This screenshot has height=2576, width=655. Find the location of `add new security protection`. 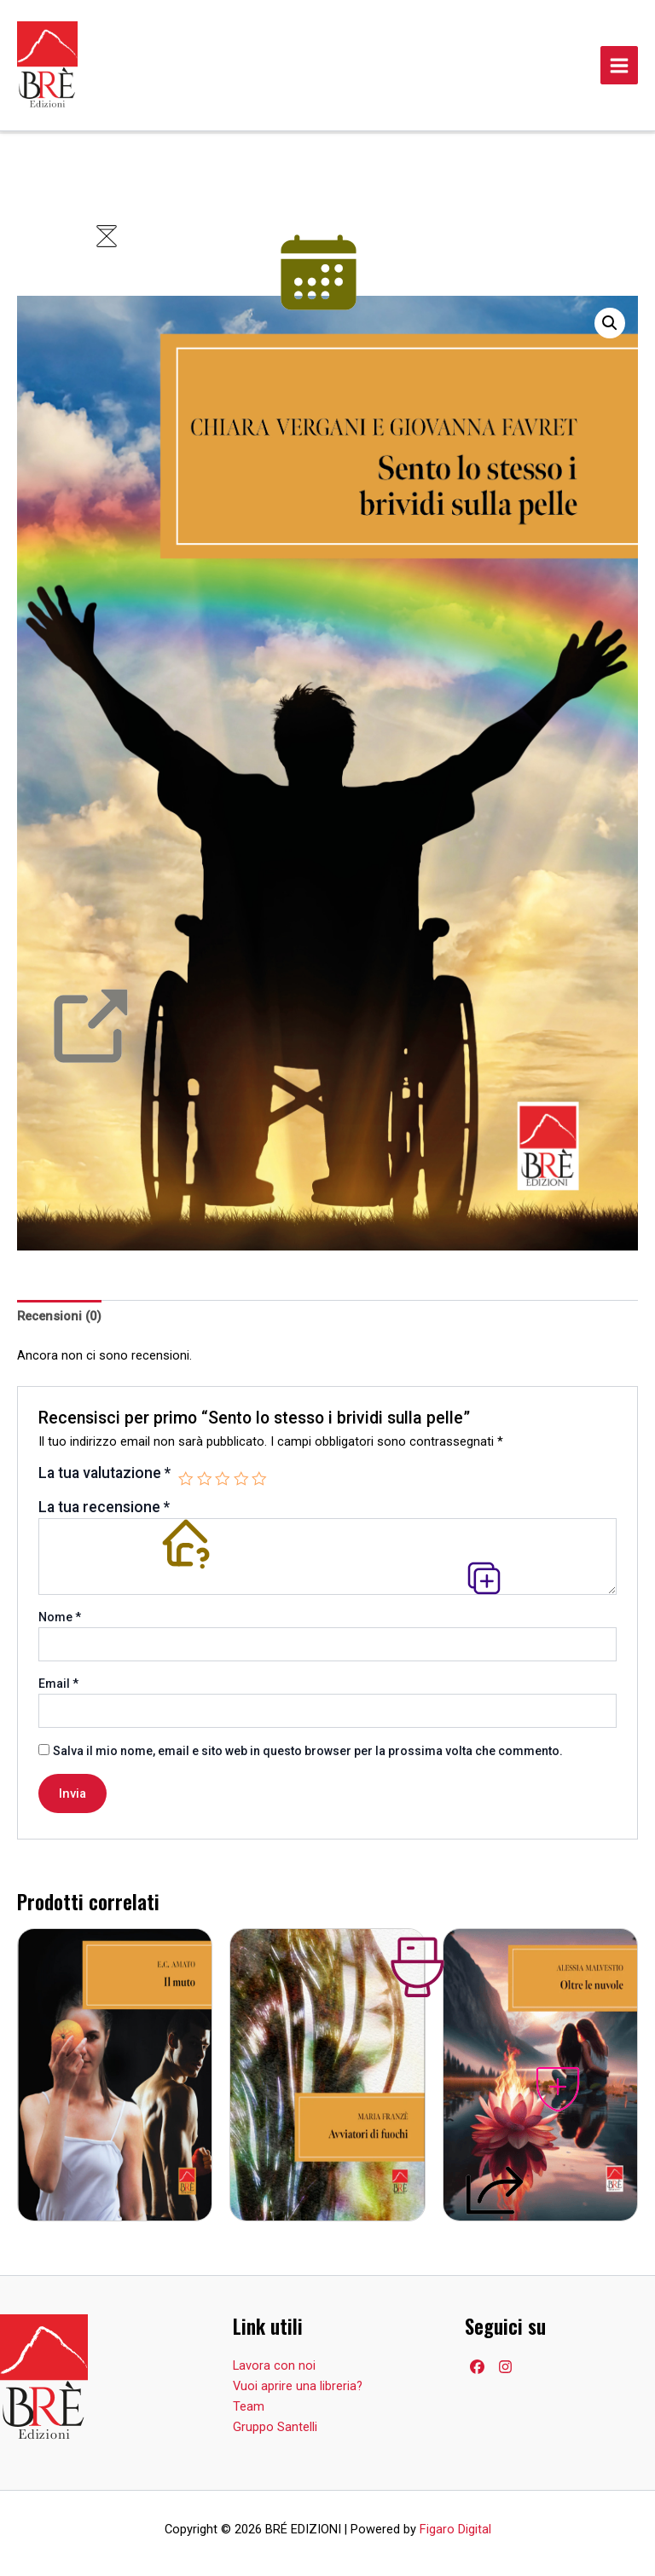

add new security protection is located at coordinates (558, 2087).